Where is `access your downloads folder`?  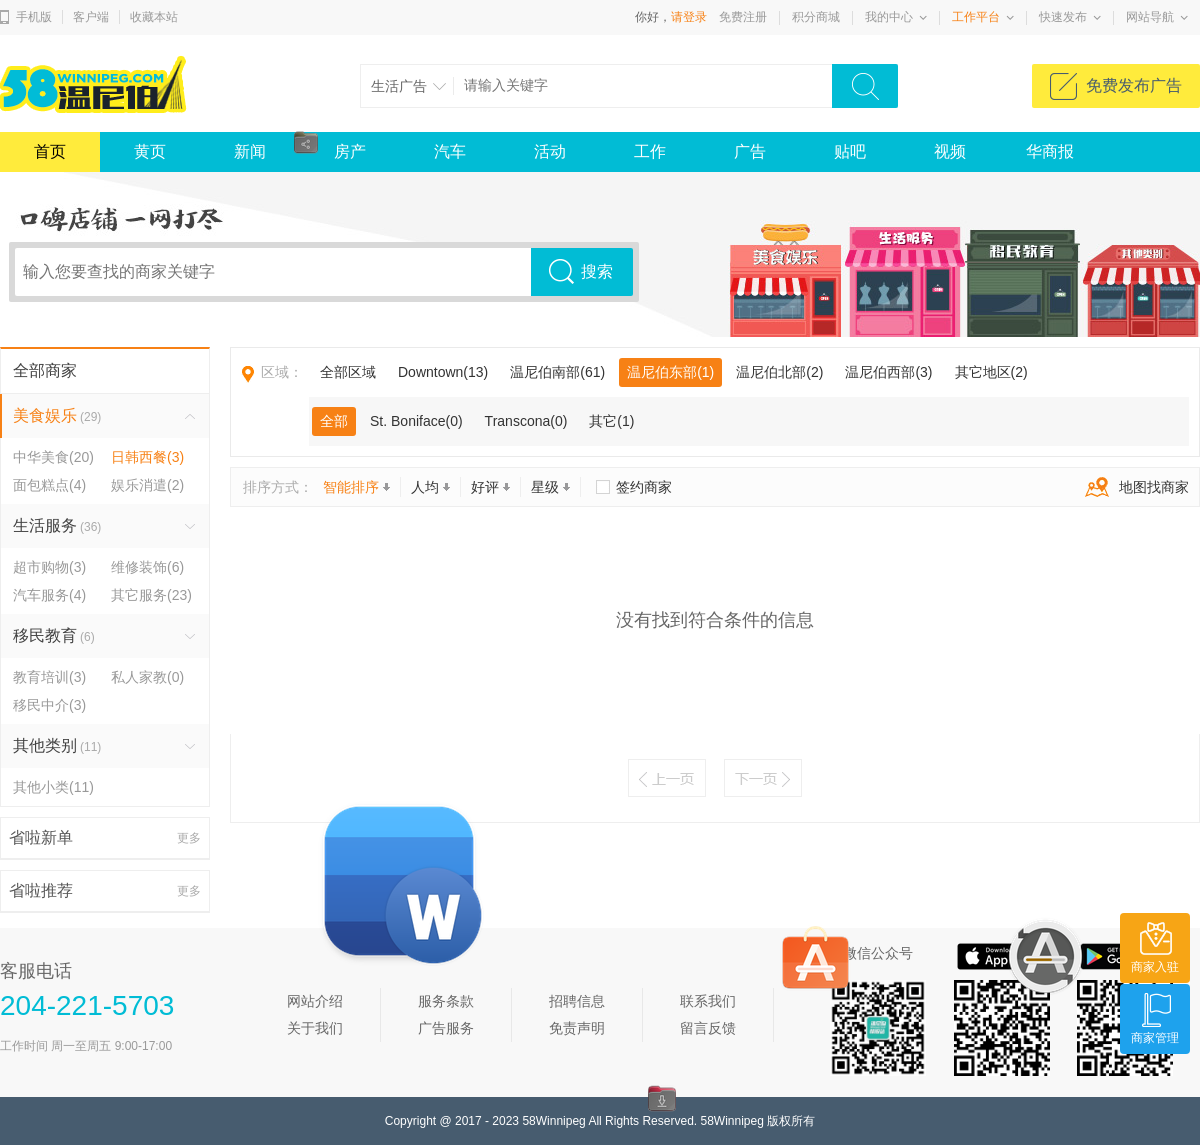
access your downloads folder is located at coordinates (662, 1098).